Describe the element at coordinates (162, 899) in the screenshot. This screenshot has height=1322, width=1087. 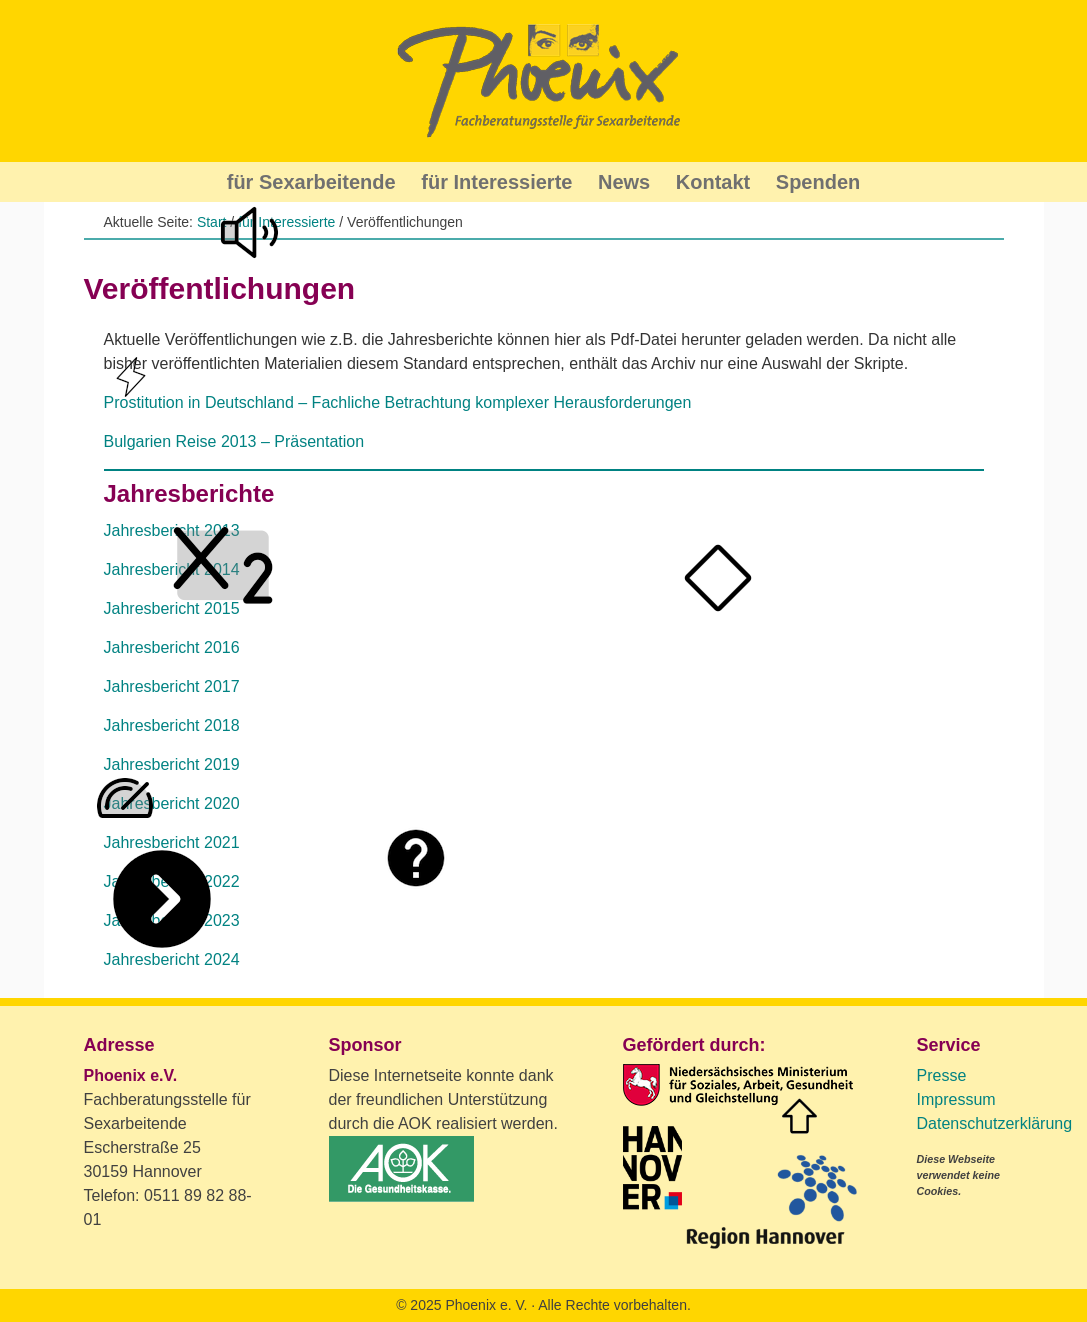
I see `go to next item or page` at that location.